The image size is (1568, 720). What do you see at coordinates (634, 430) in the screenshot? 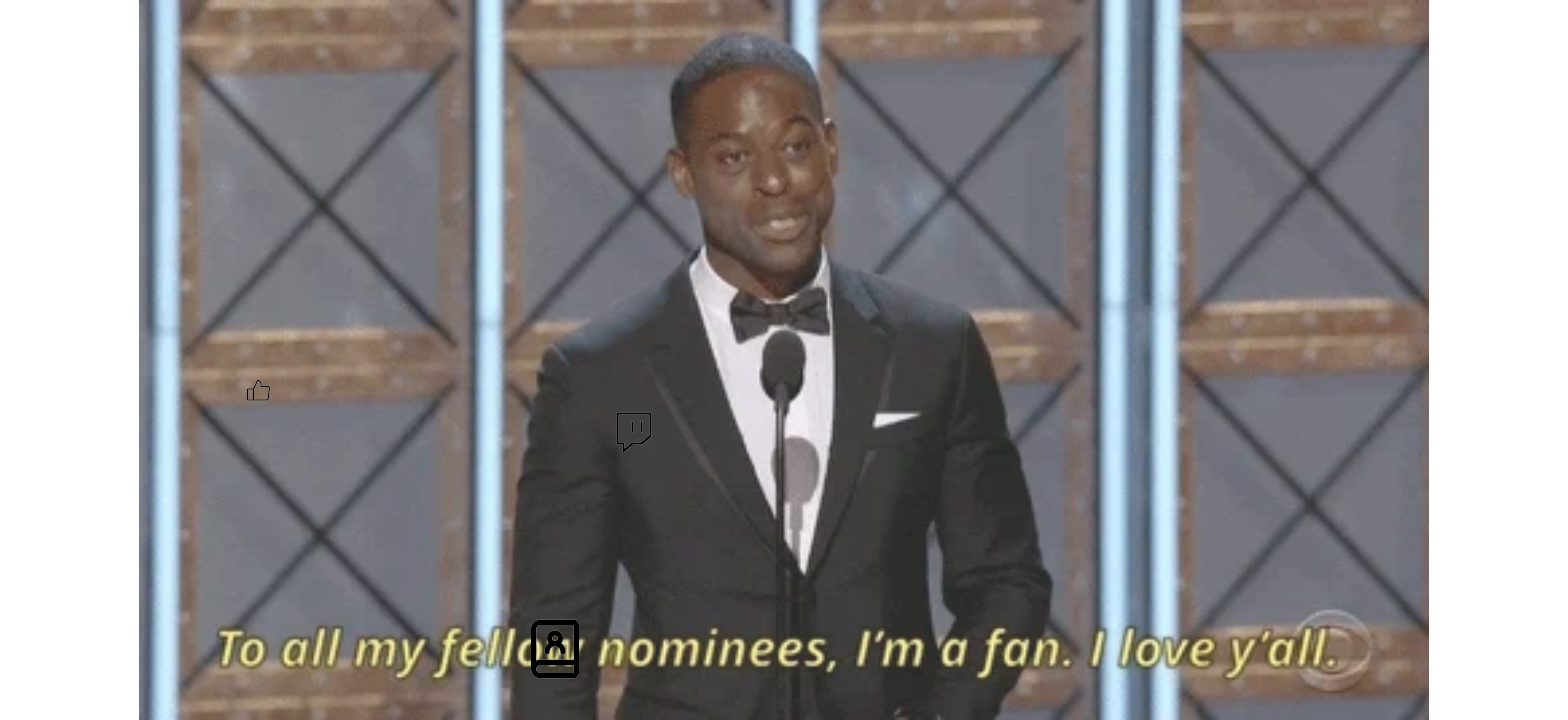
I see `open the Twitch app` at bounding box center [634, 430].